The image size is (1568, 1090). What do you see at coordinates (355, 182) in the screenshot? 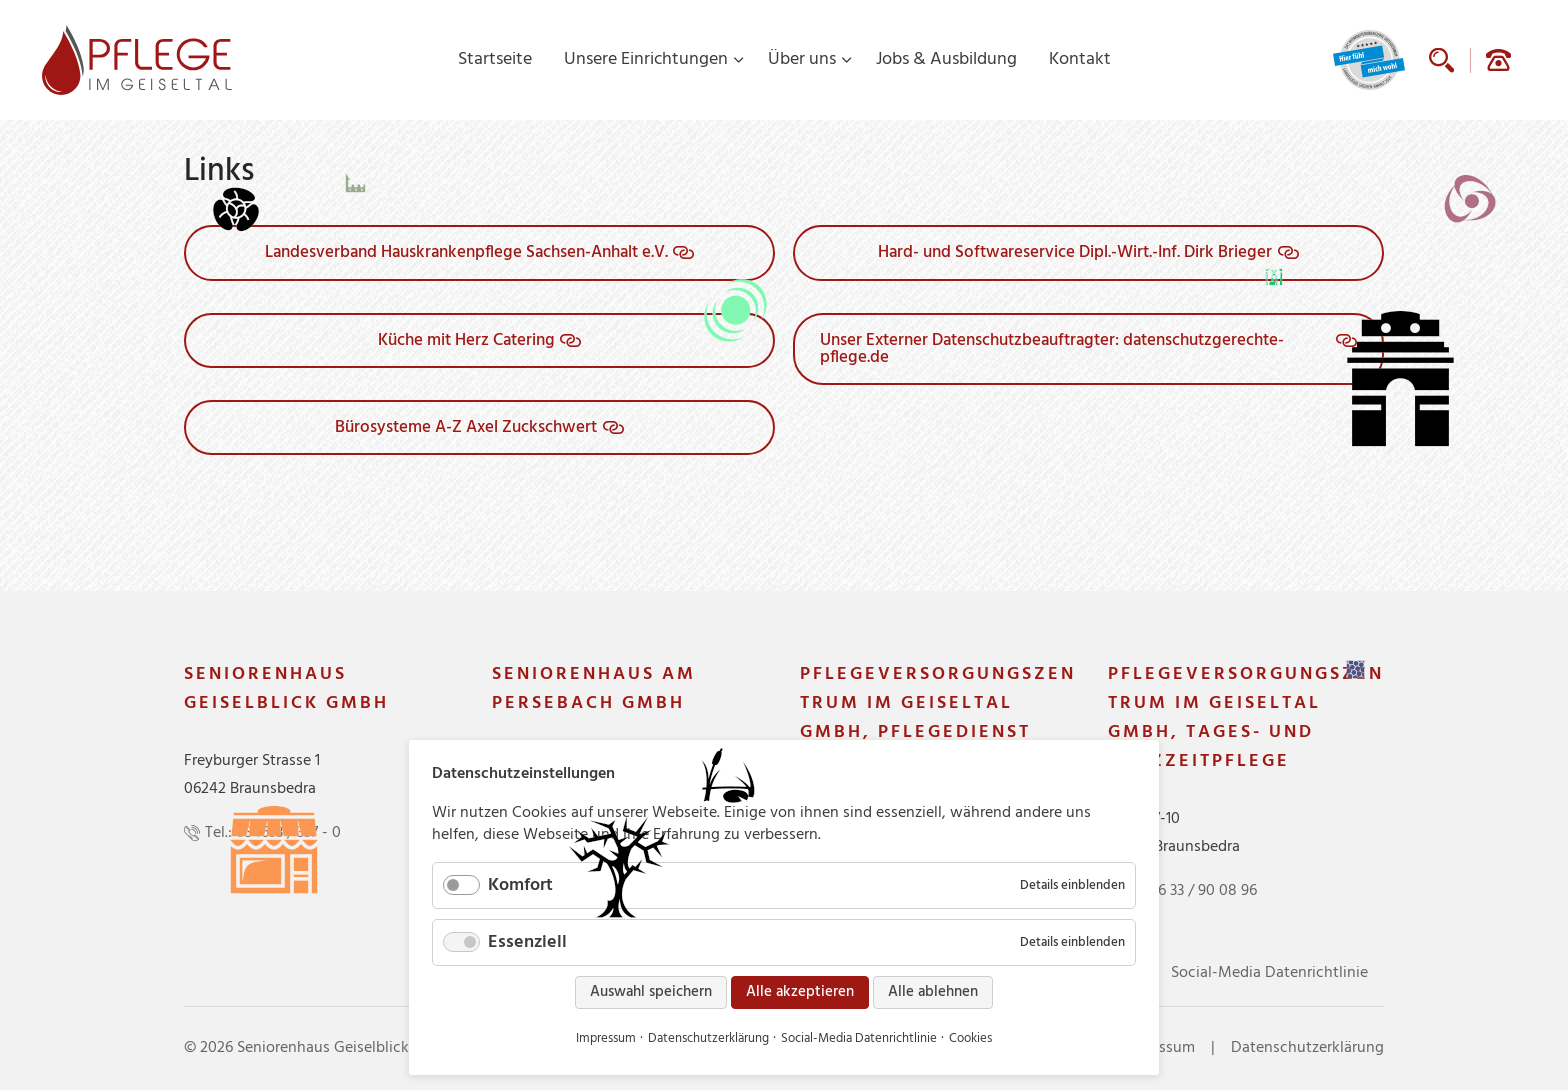
I see `view castle or fortress in game` at bounding box center [355, 182].